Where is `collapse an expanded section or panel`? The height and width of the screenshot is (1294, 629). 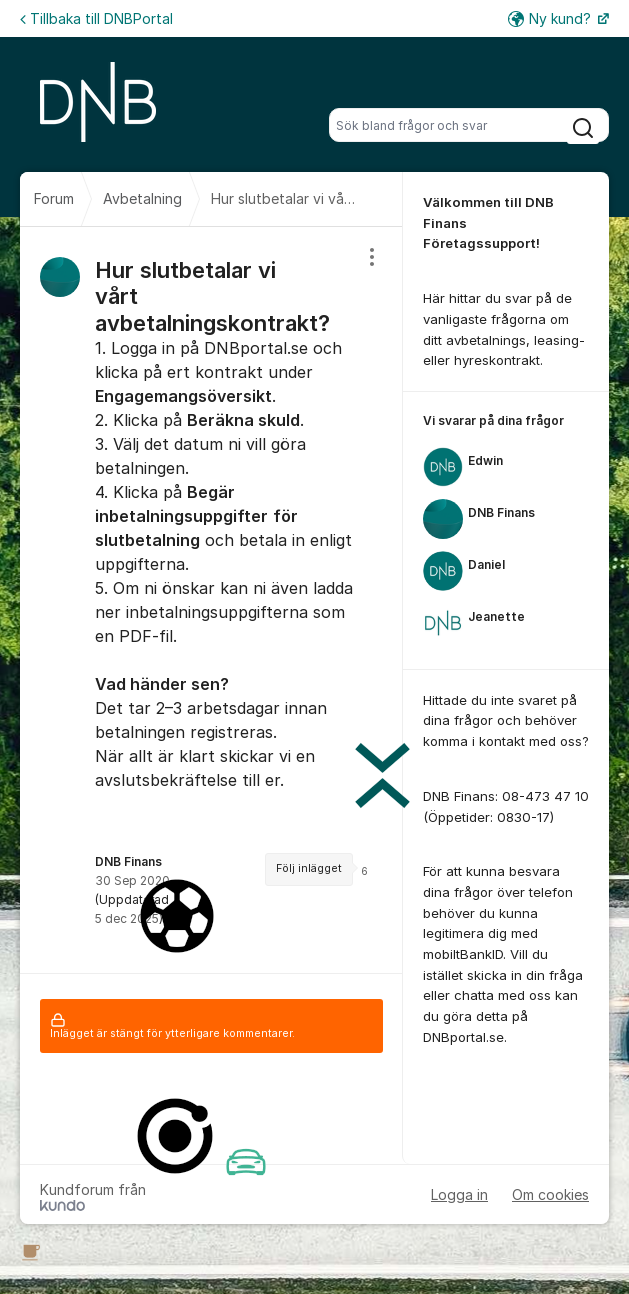 collapse an expanded section or panel is located at coordinates (382, 775).